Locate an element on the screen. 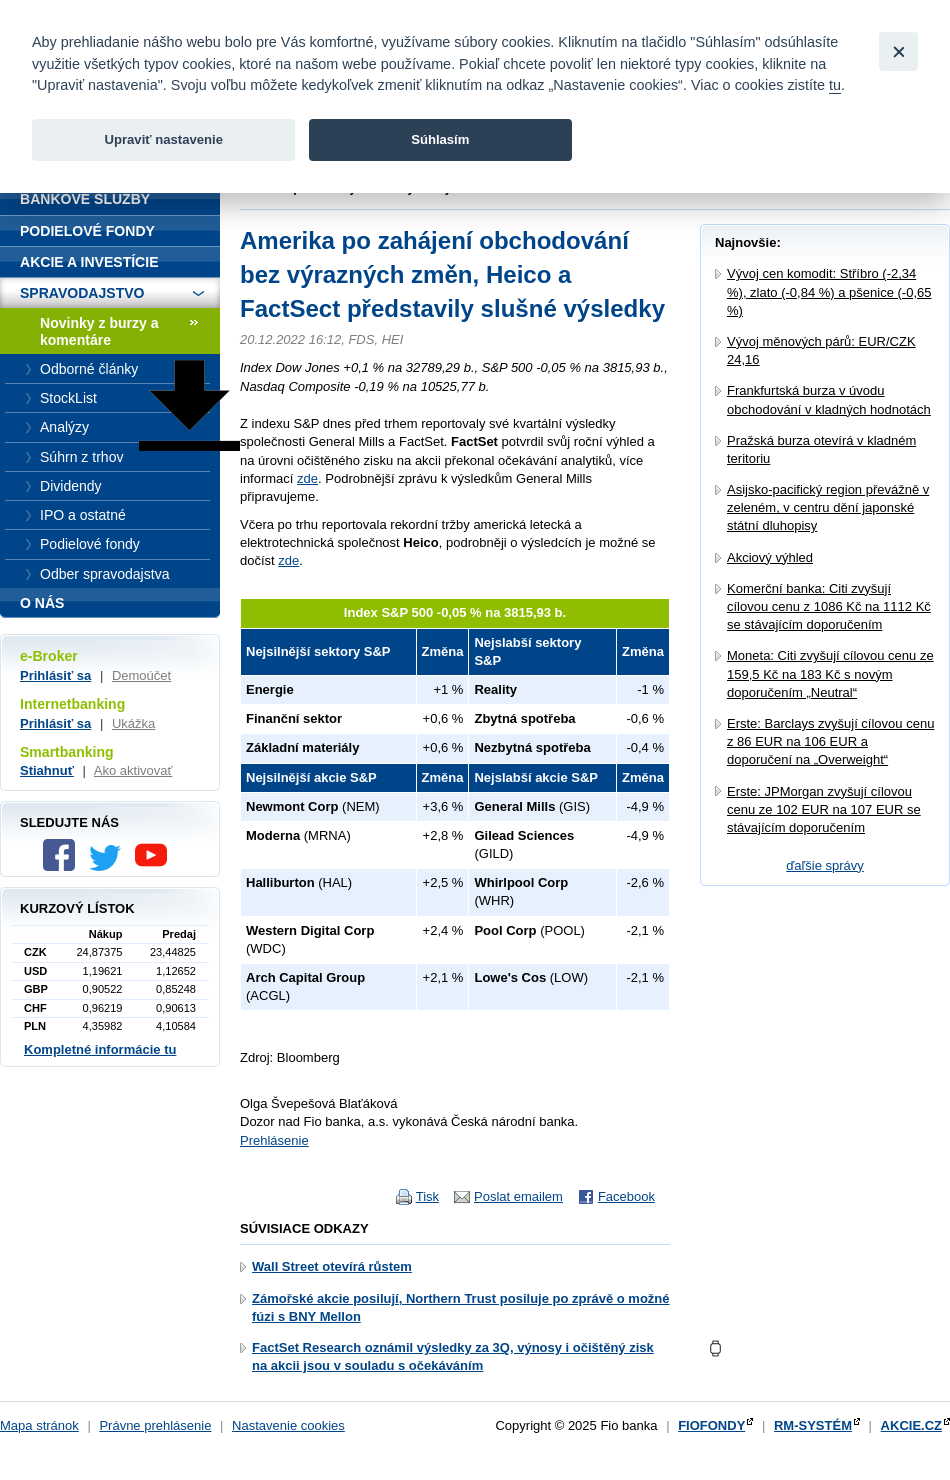 The height and width of the screenshot is (1480, 950). access smartwatch settings or connectivity is located at coordinates (715, 1348).